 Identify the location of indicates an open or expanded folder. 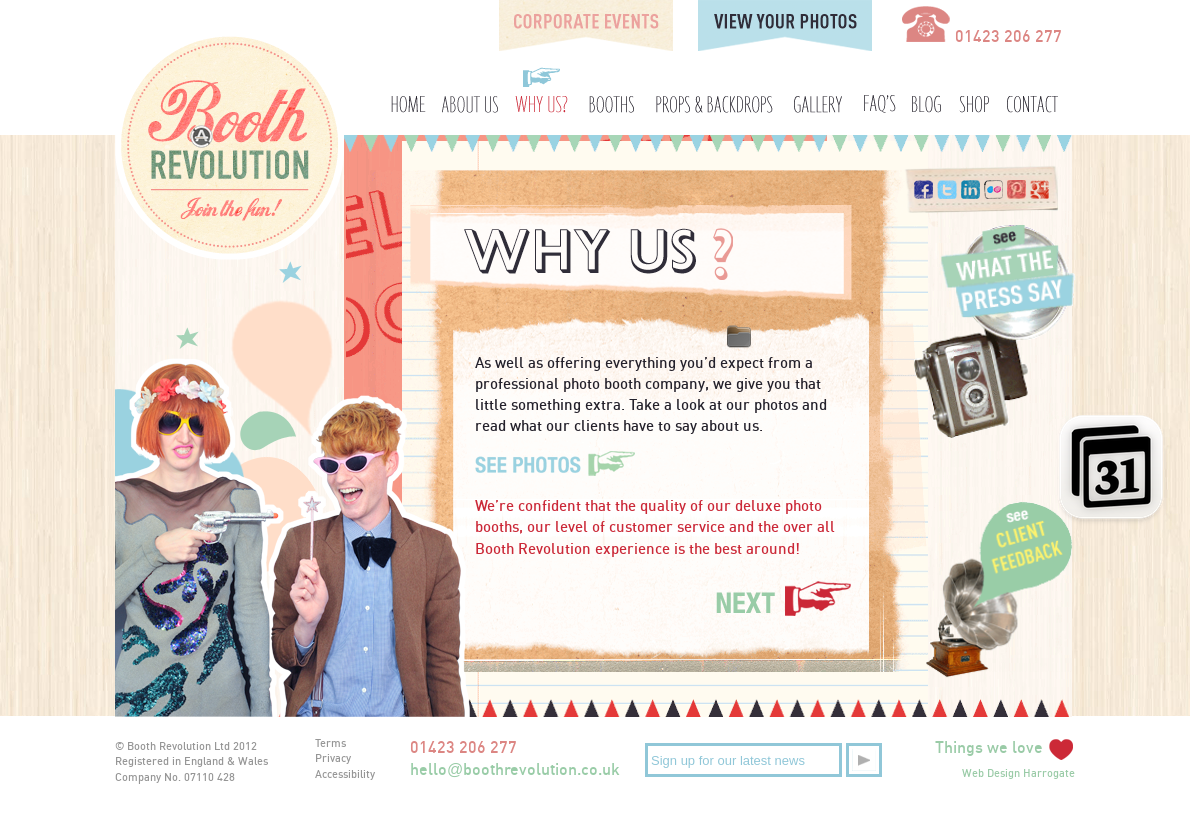
(739, 336).